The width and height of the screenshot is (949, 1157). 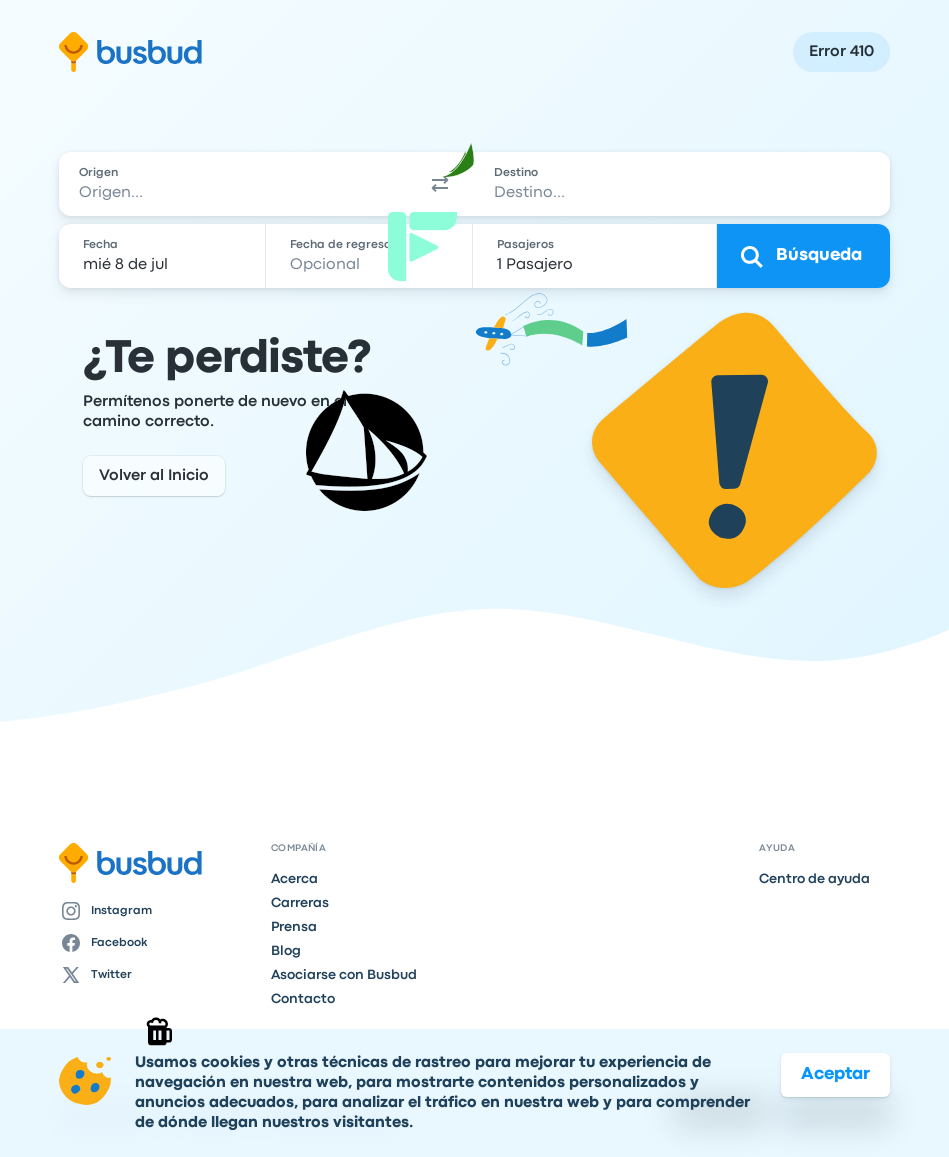 I want to click on open FreeTube app, so click(x=422, y=246).